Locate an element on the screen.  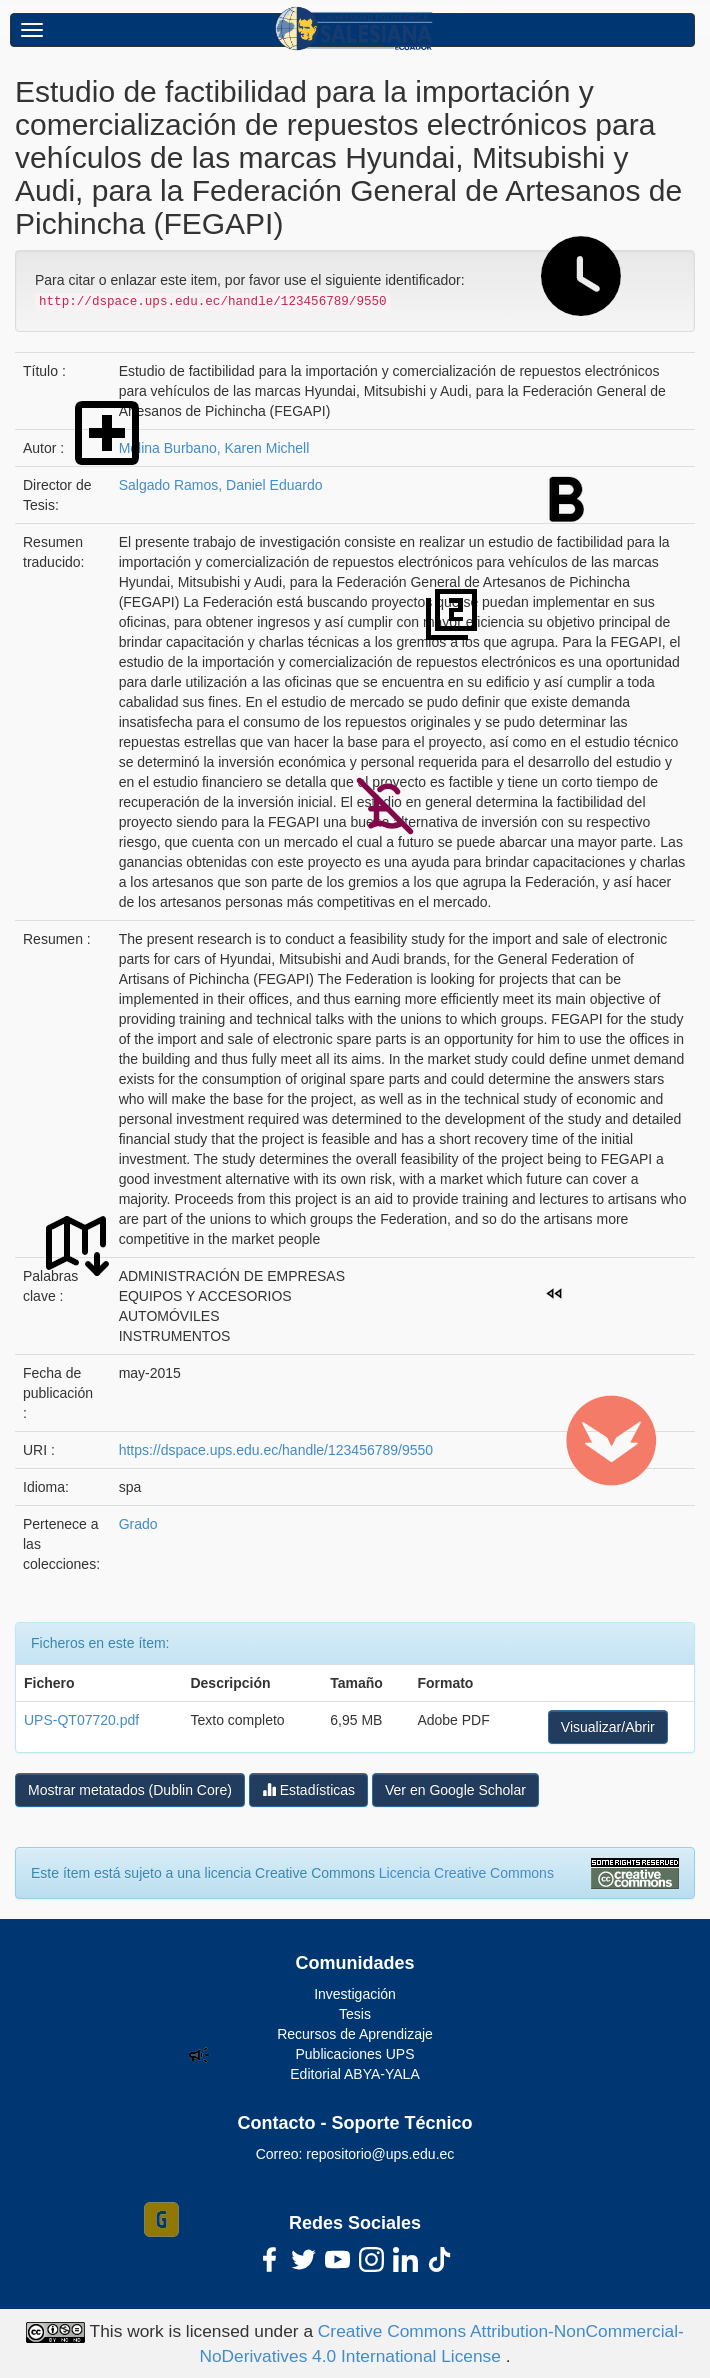
rewind media playback is located at coordinates (554, 1293).